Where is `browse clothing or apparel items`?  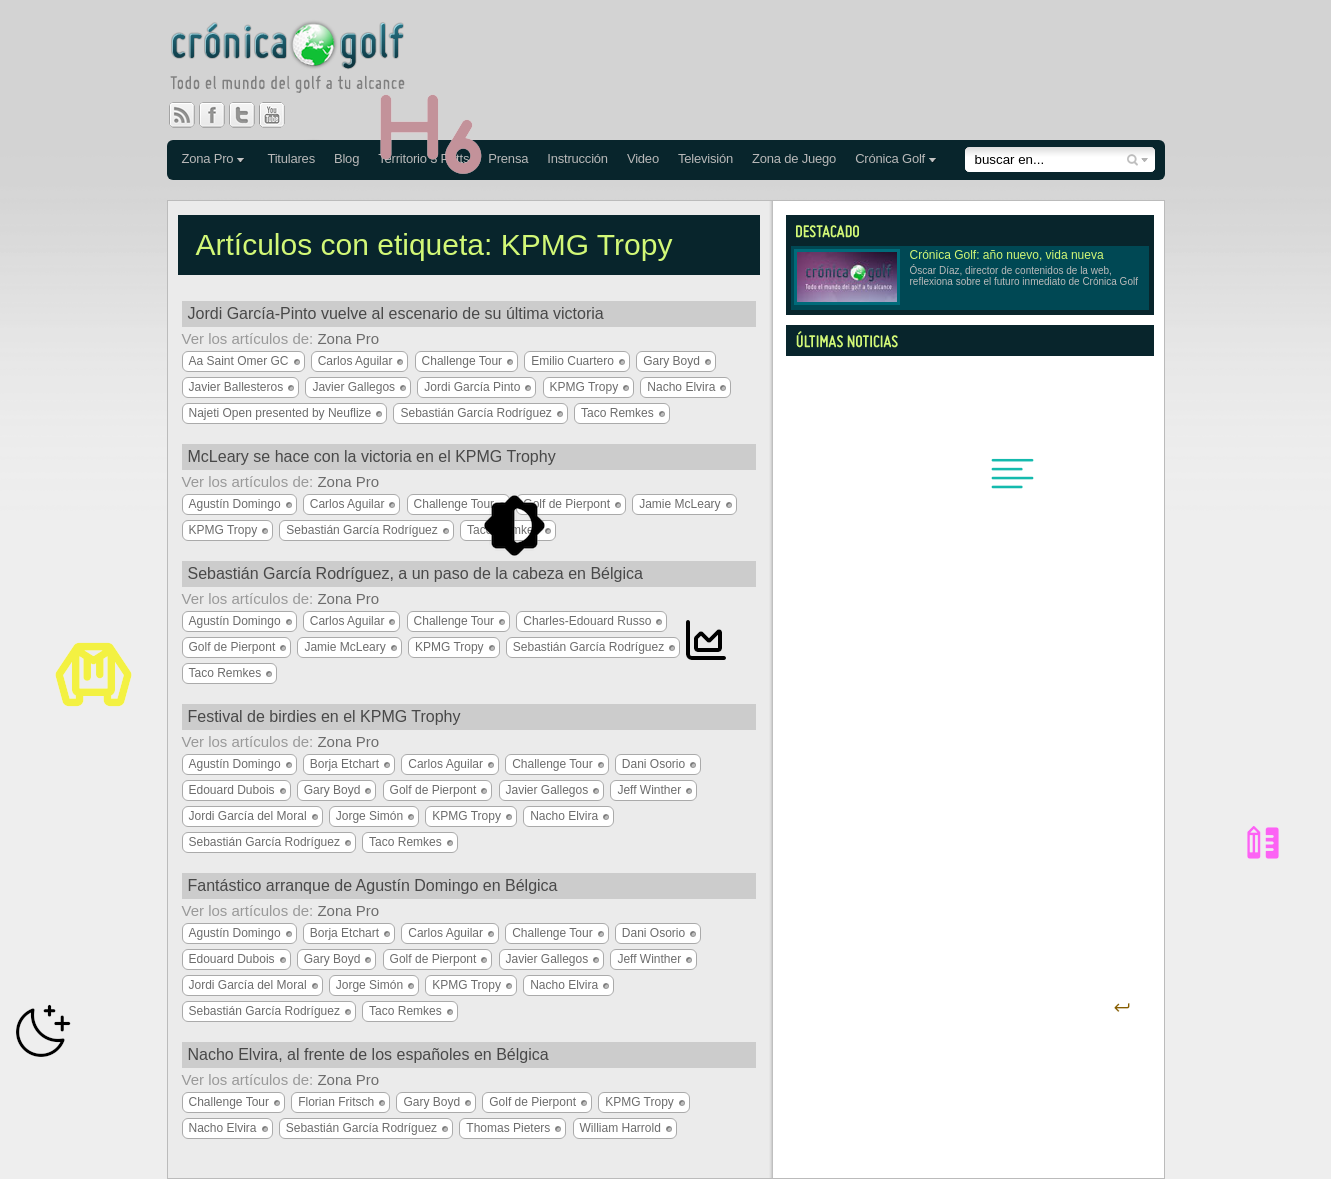 browse clothing or apparel items is located at coordinates (93, 674).